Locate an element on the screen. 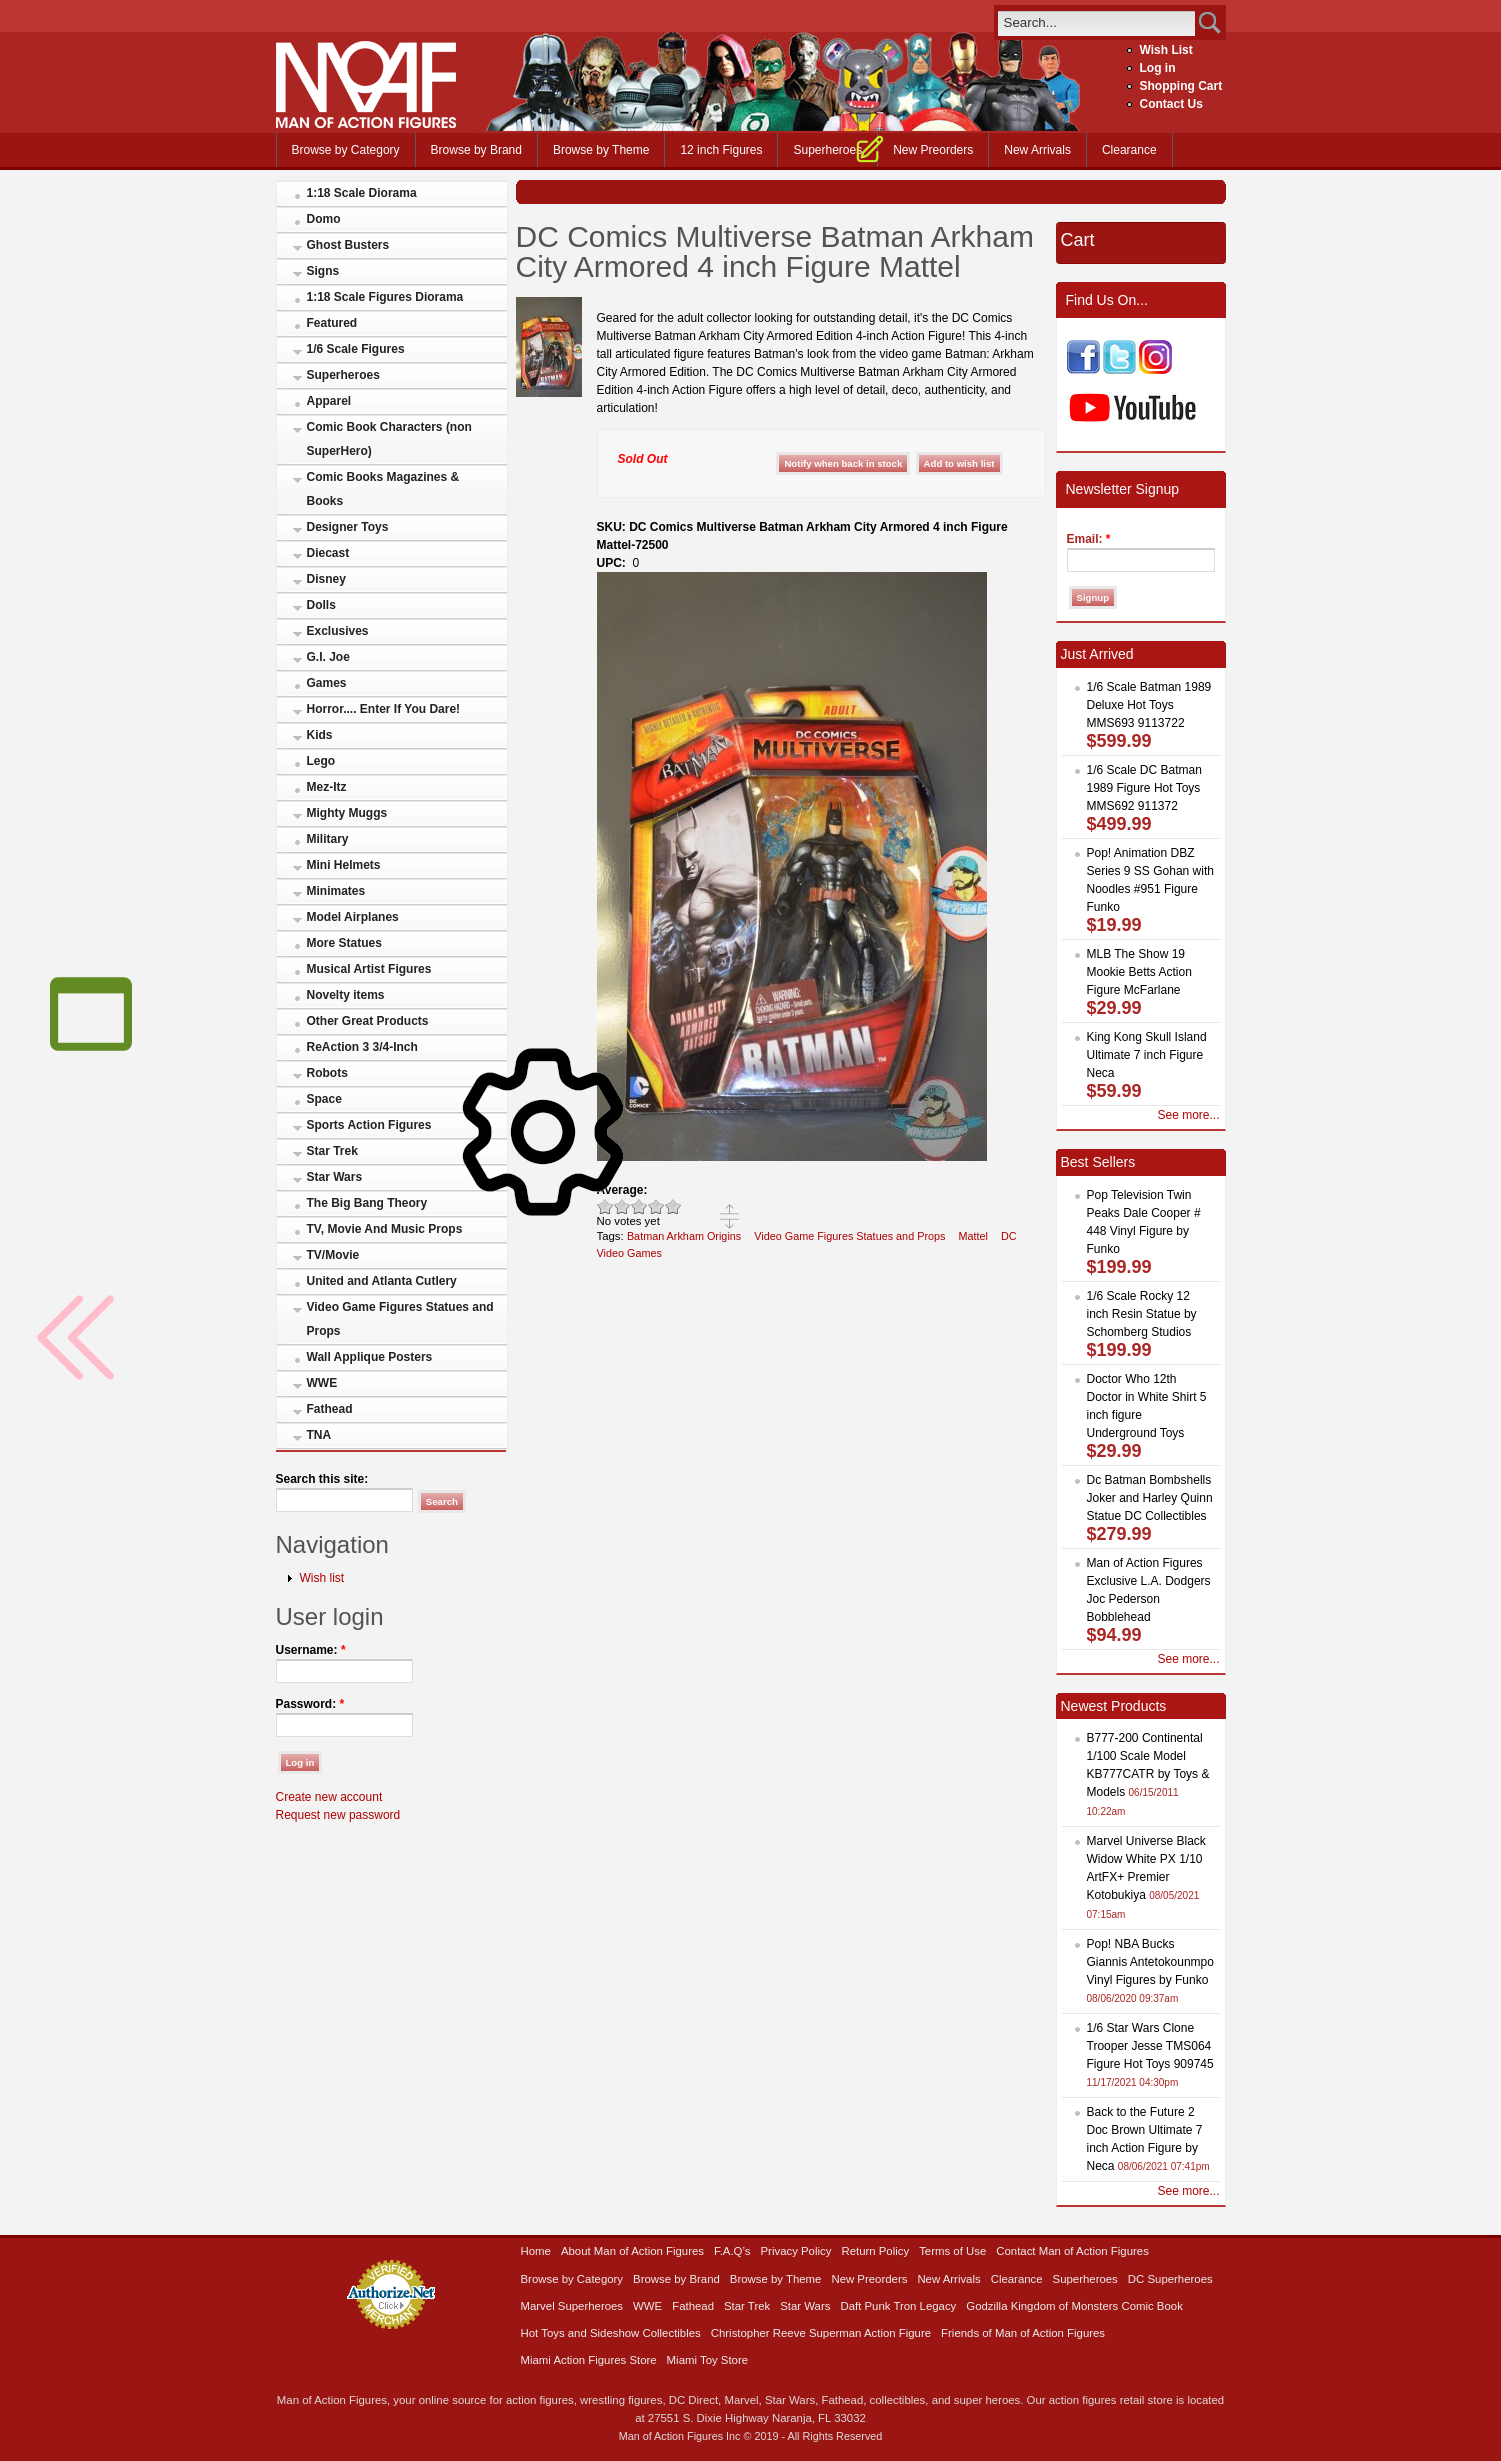 Image resolution: width=1501 pixels, height=2461 pixels. open a new window is located at coordinates (91, 1014).